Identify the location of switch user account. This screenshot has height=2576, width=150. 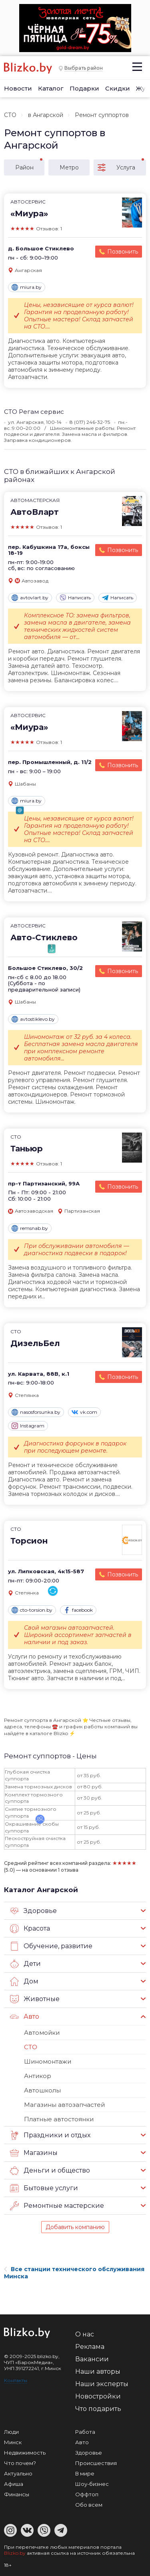
(40, 1819).